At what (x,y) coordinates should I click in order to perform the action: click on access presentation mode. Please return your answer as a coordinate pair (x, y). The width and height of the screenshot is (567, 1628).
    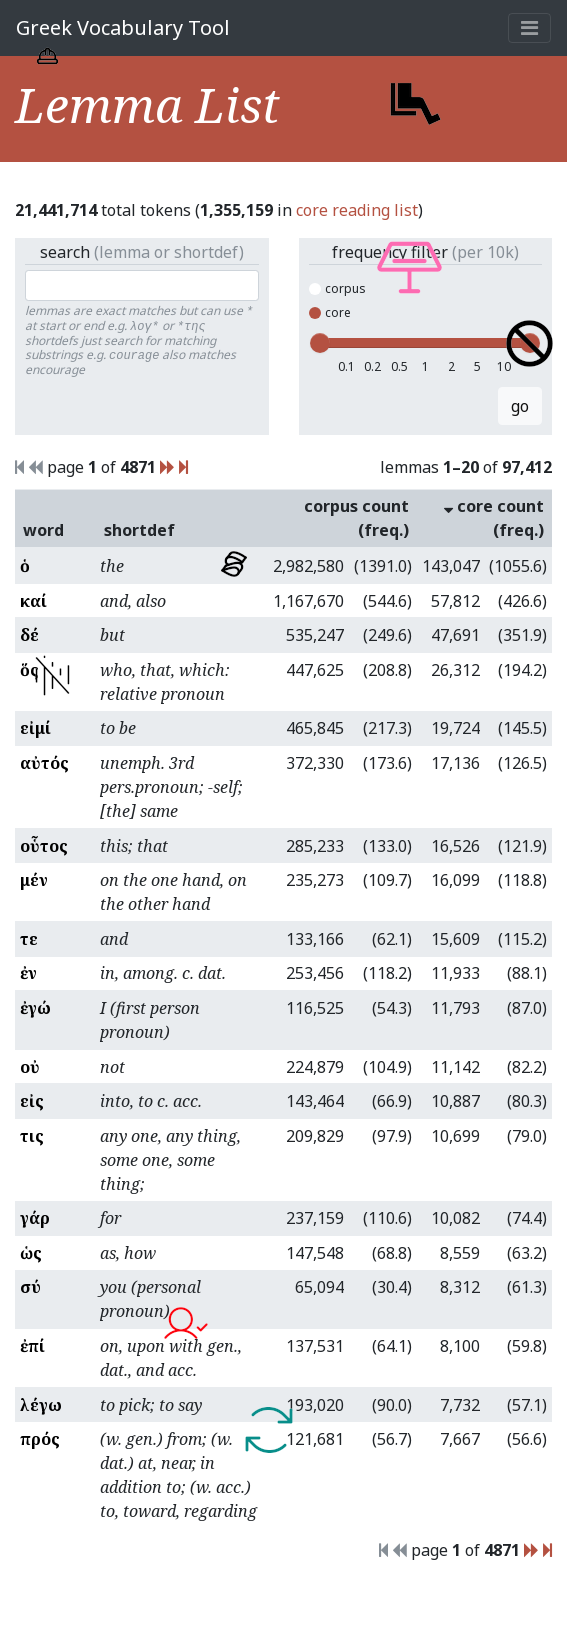
    Looking at the image, I should click on (409, 267).